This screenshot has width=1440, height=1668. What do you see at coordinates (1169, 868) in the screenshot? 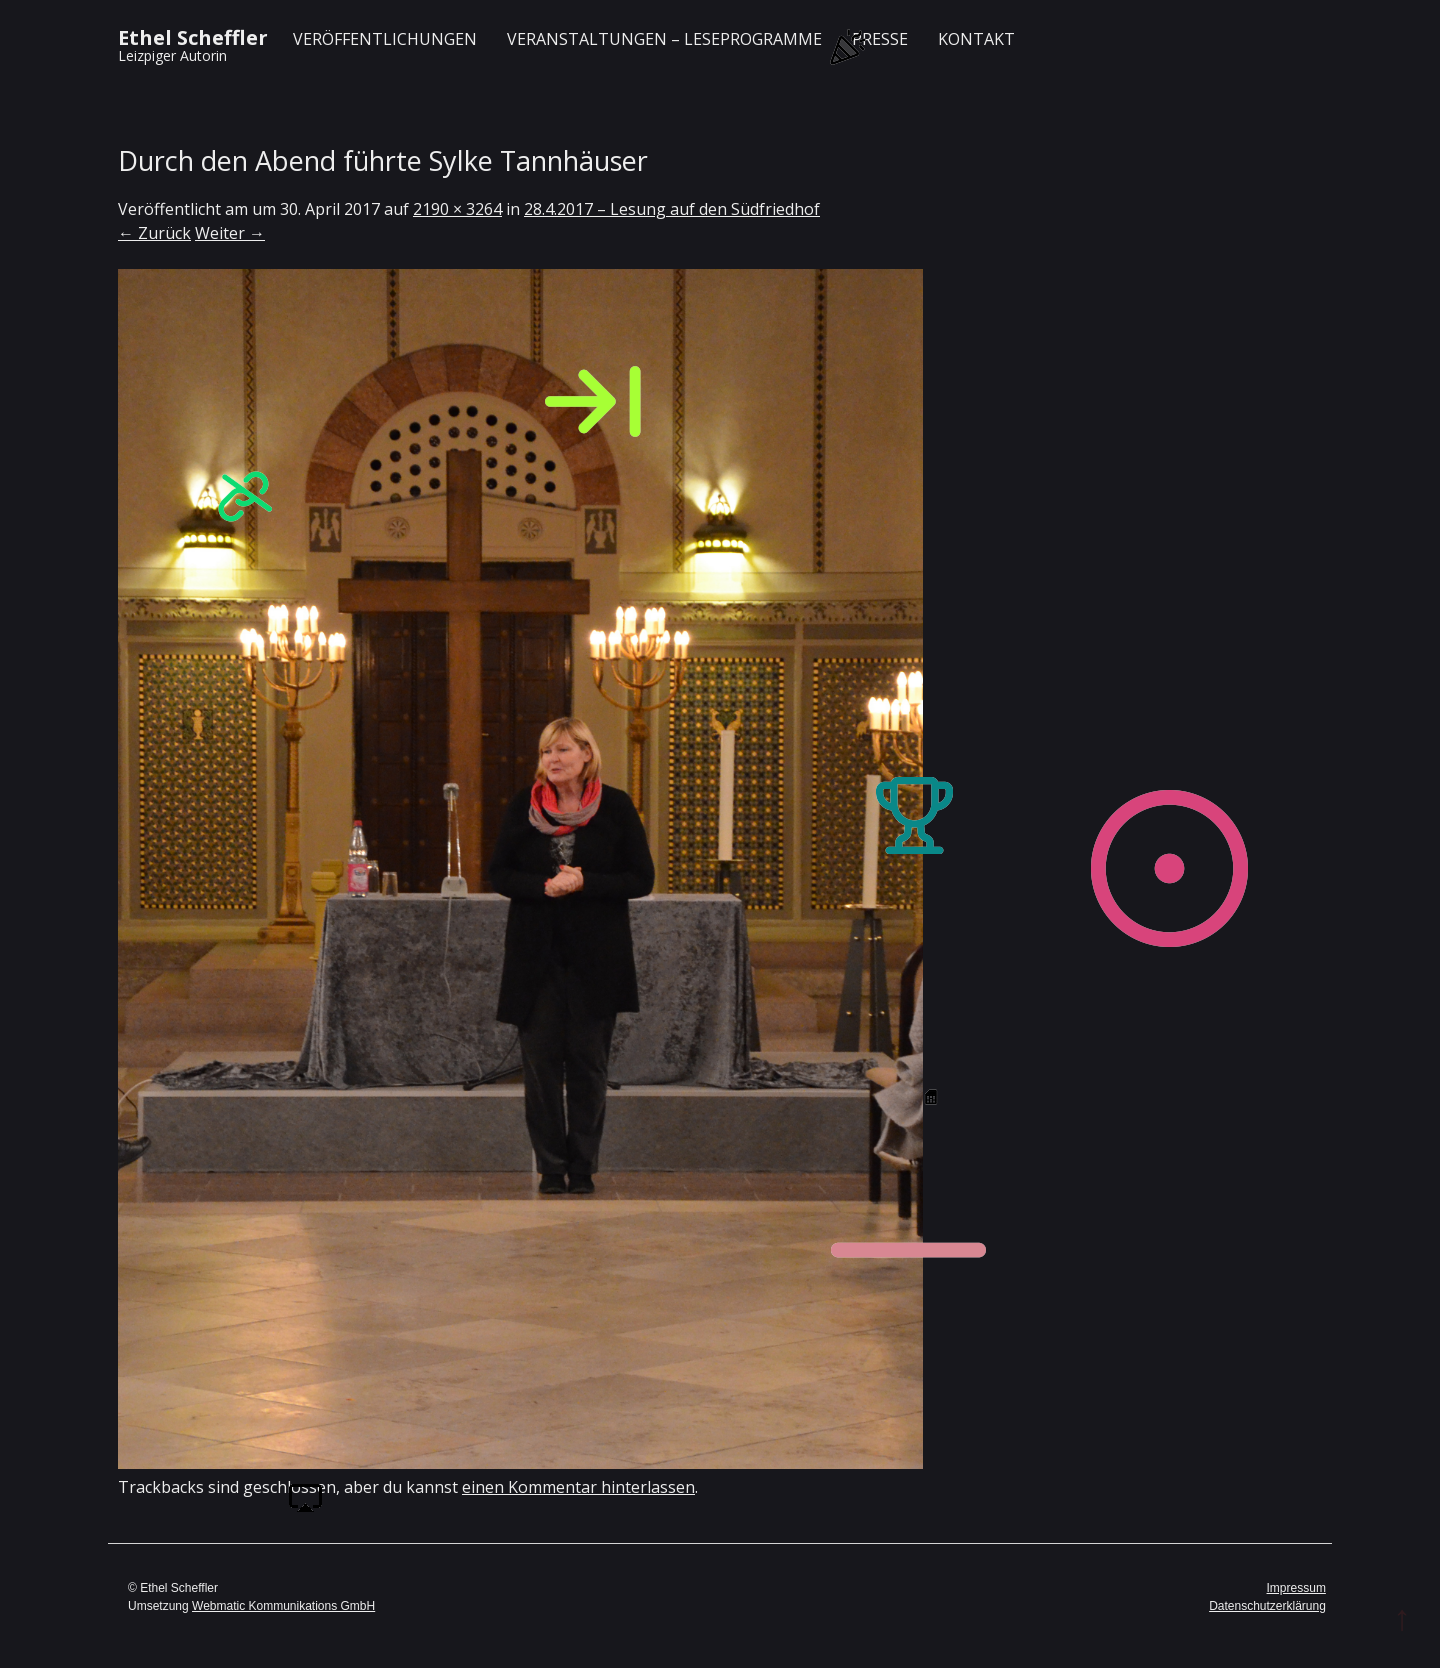
I see `open a new issue` at bounding box center [1169, 868].